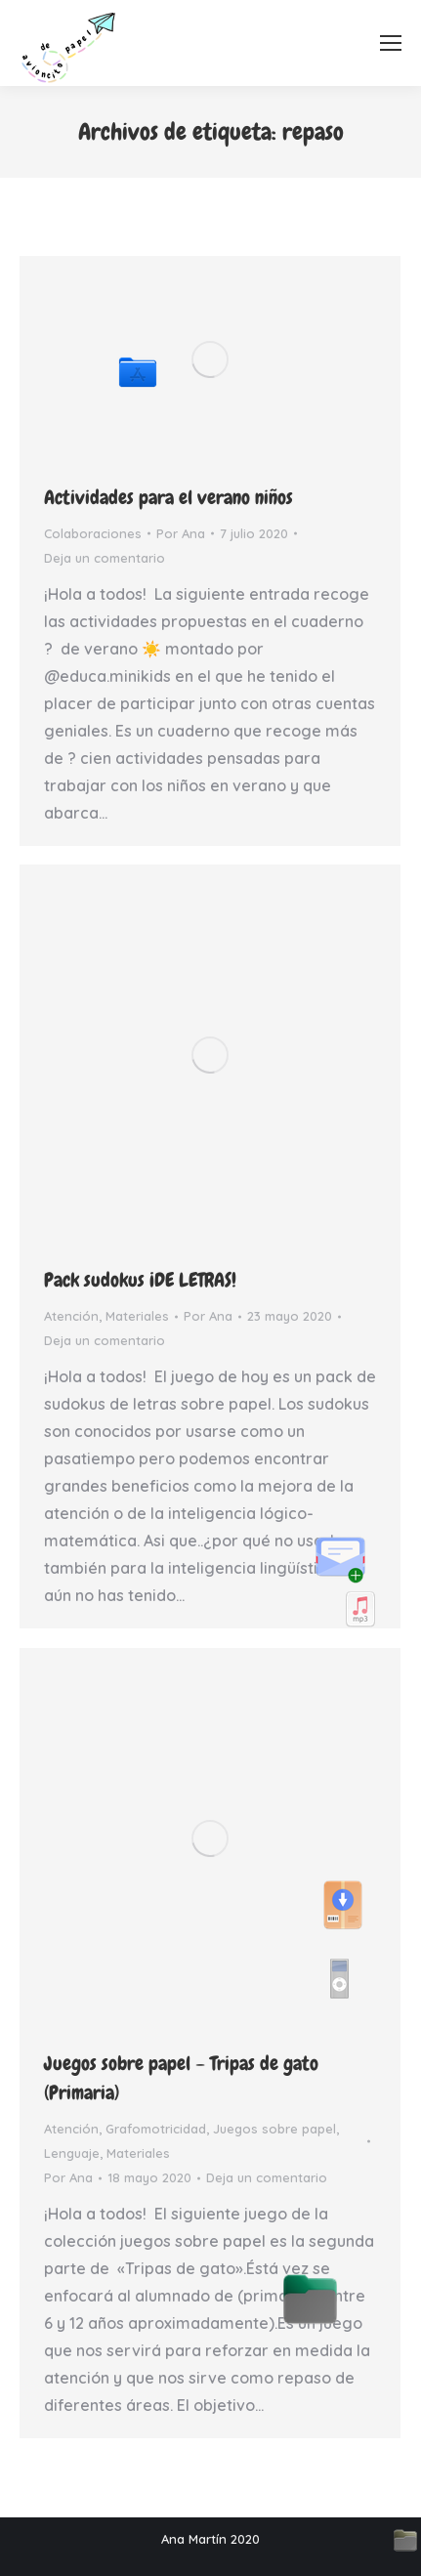 The width and height of the screenshot is (421, 2576). What do you see at coordinates (405, 2540) in the screenshot?
I see `drop files here to add them to folder` at bounding box center [405, 2540].